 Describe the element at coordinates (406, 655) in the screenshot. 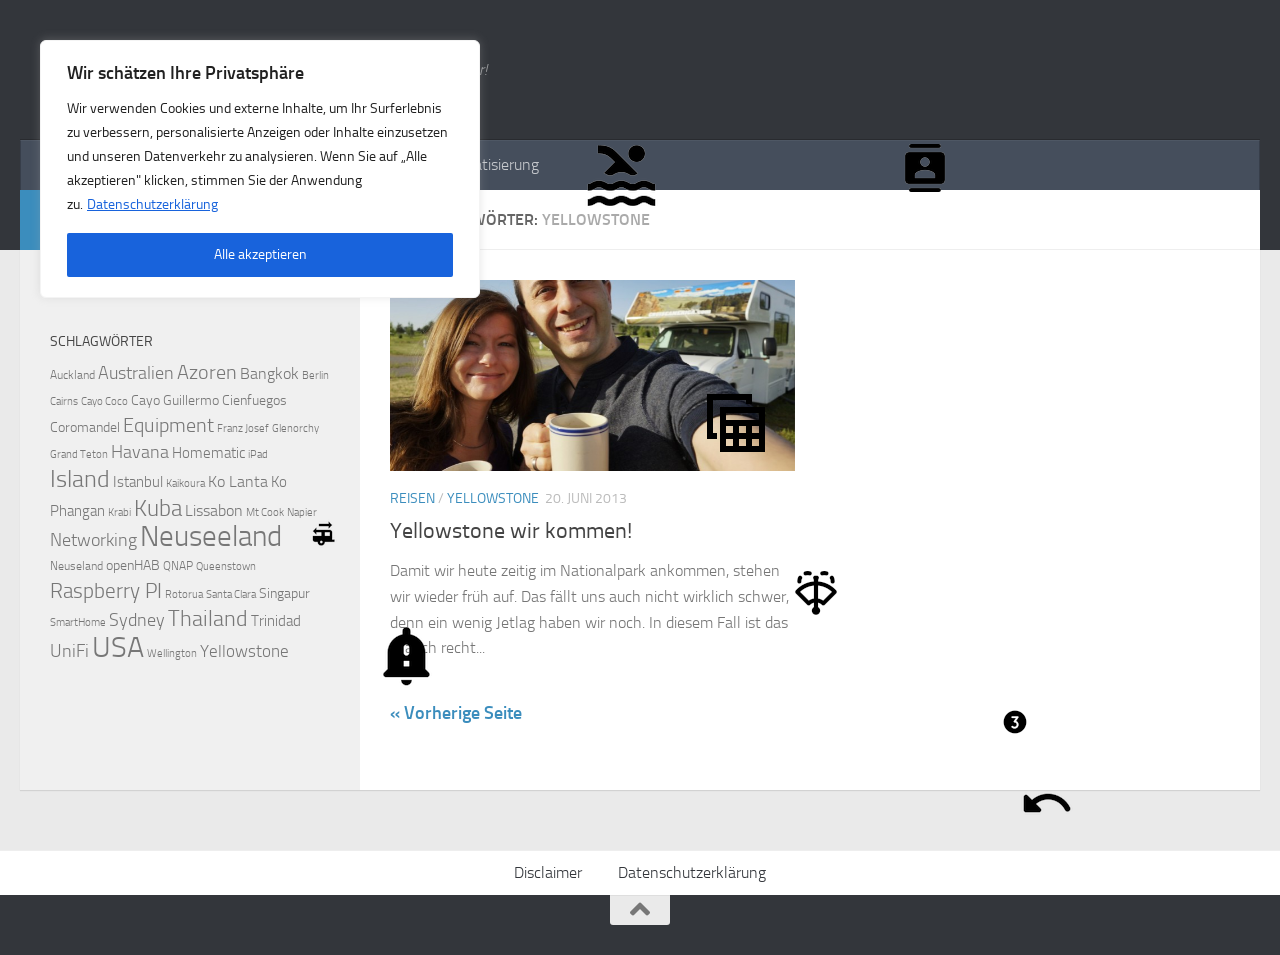

I see `important notification requiring attention` at that location.